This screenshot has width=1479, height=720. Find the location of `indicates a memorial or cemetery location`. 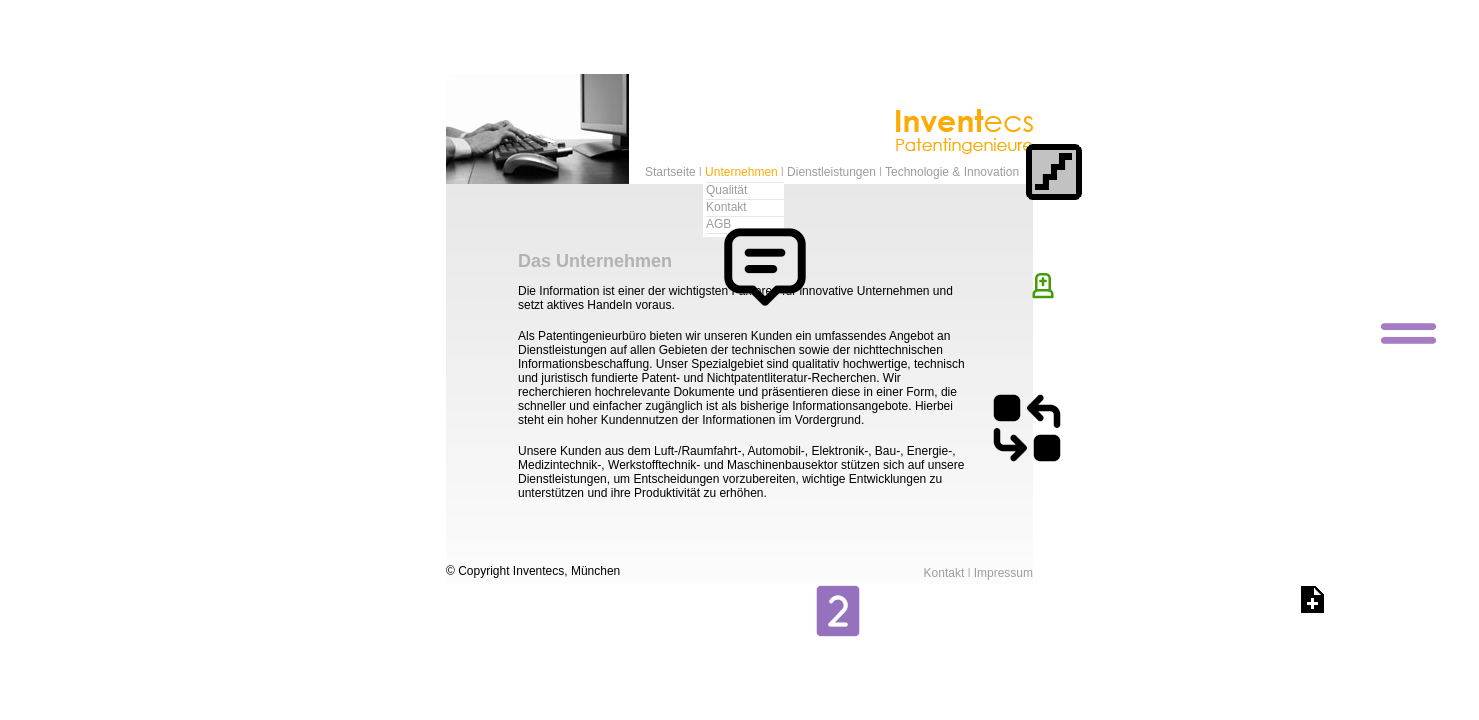

indicates a memorial or cemetery location is located at coordinates (1043, 285).